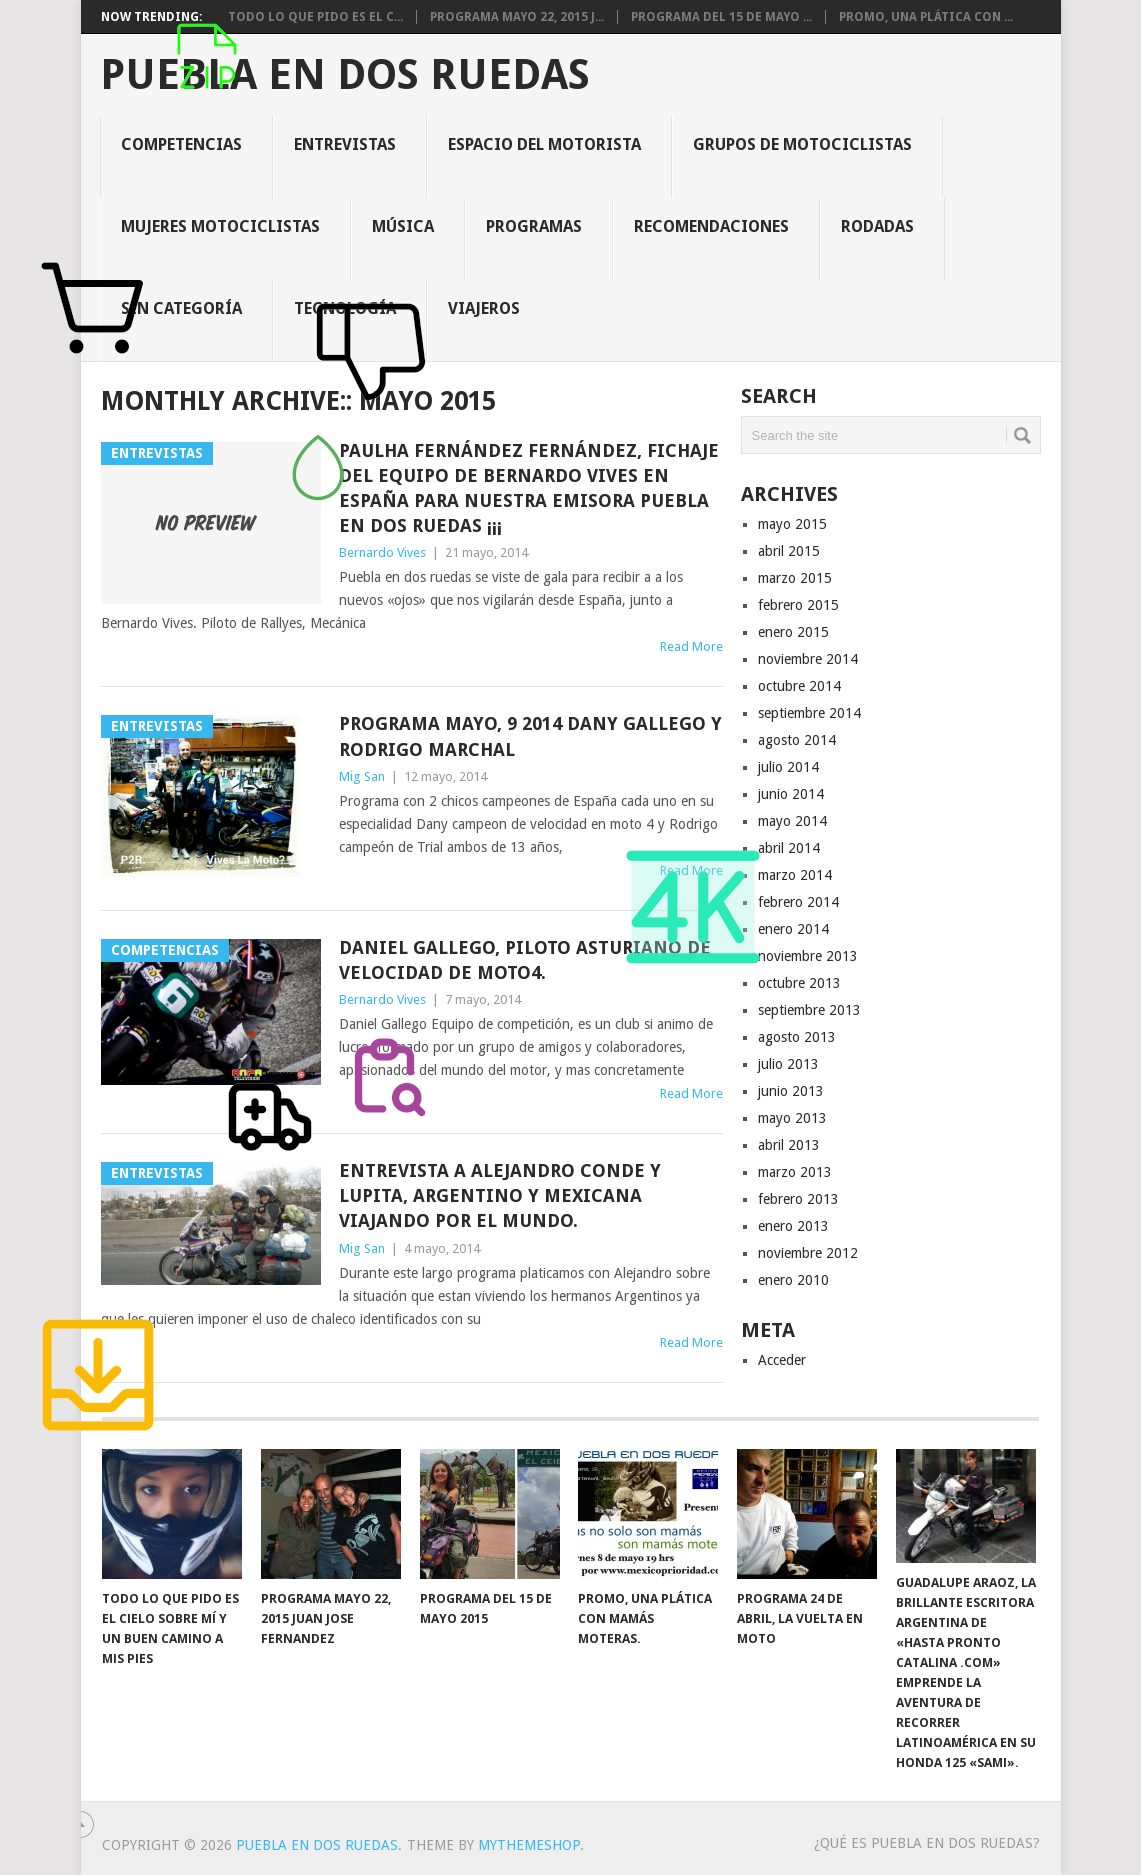  Describe the element at coordinates (98, 1375) in the screenshot. I see `download file to inbox or tray` at that location.